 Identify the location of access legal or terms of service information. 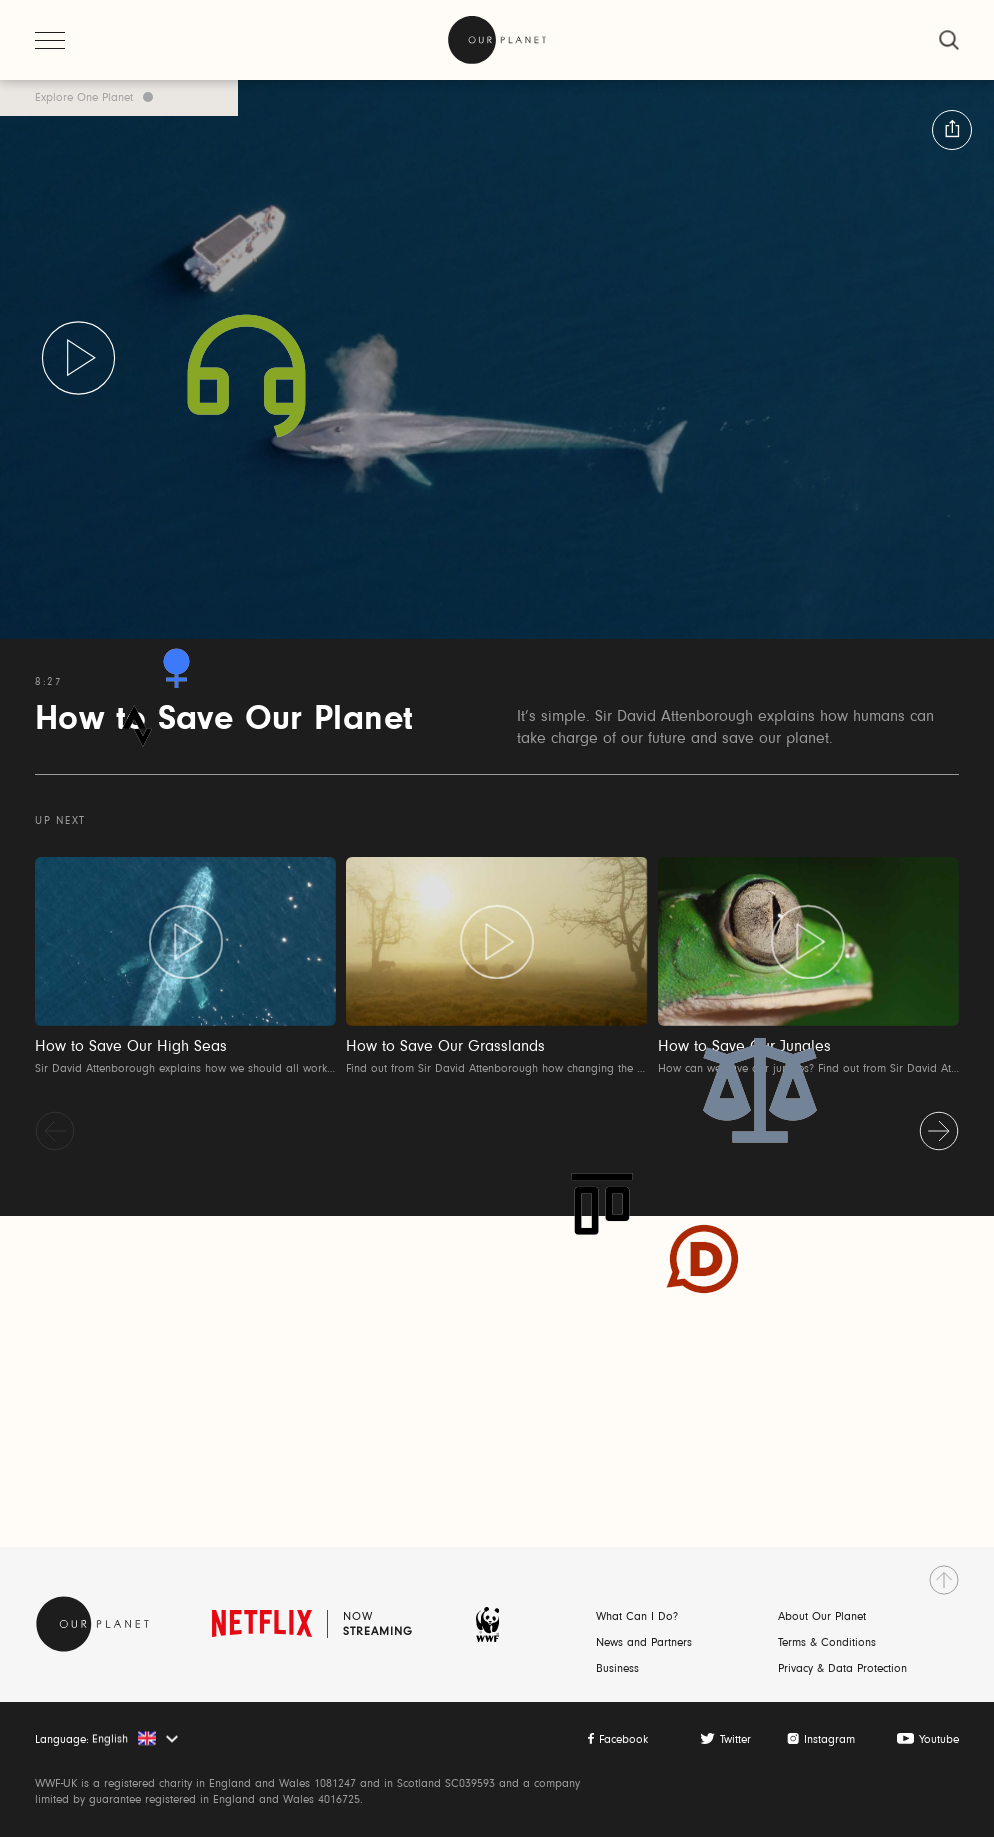
(760, 1093).